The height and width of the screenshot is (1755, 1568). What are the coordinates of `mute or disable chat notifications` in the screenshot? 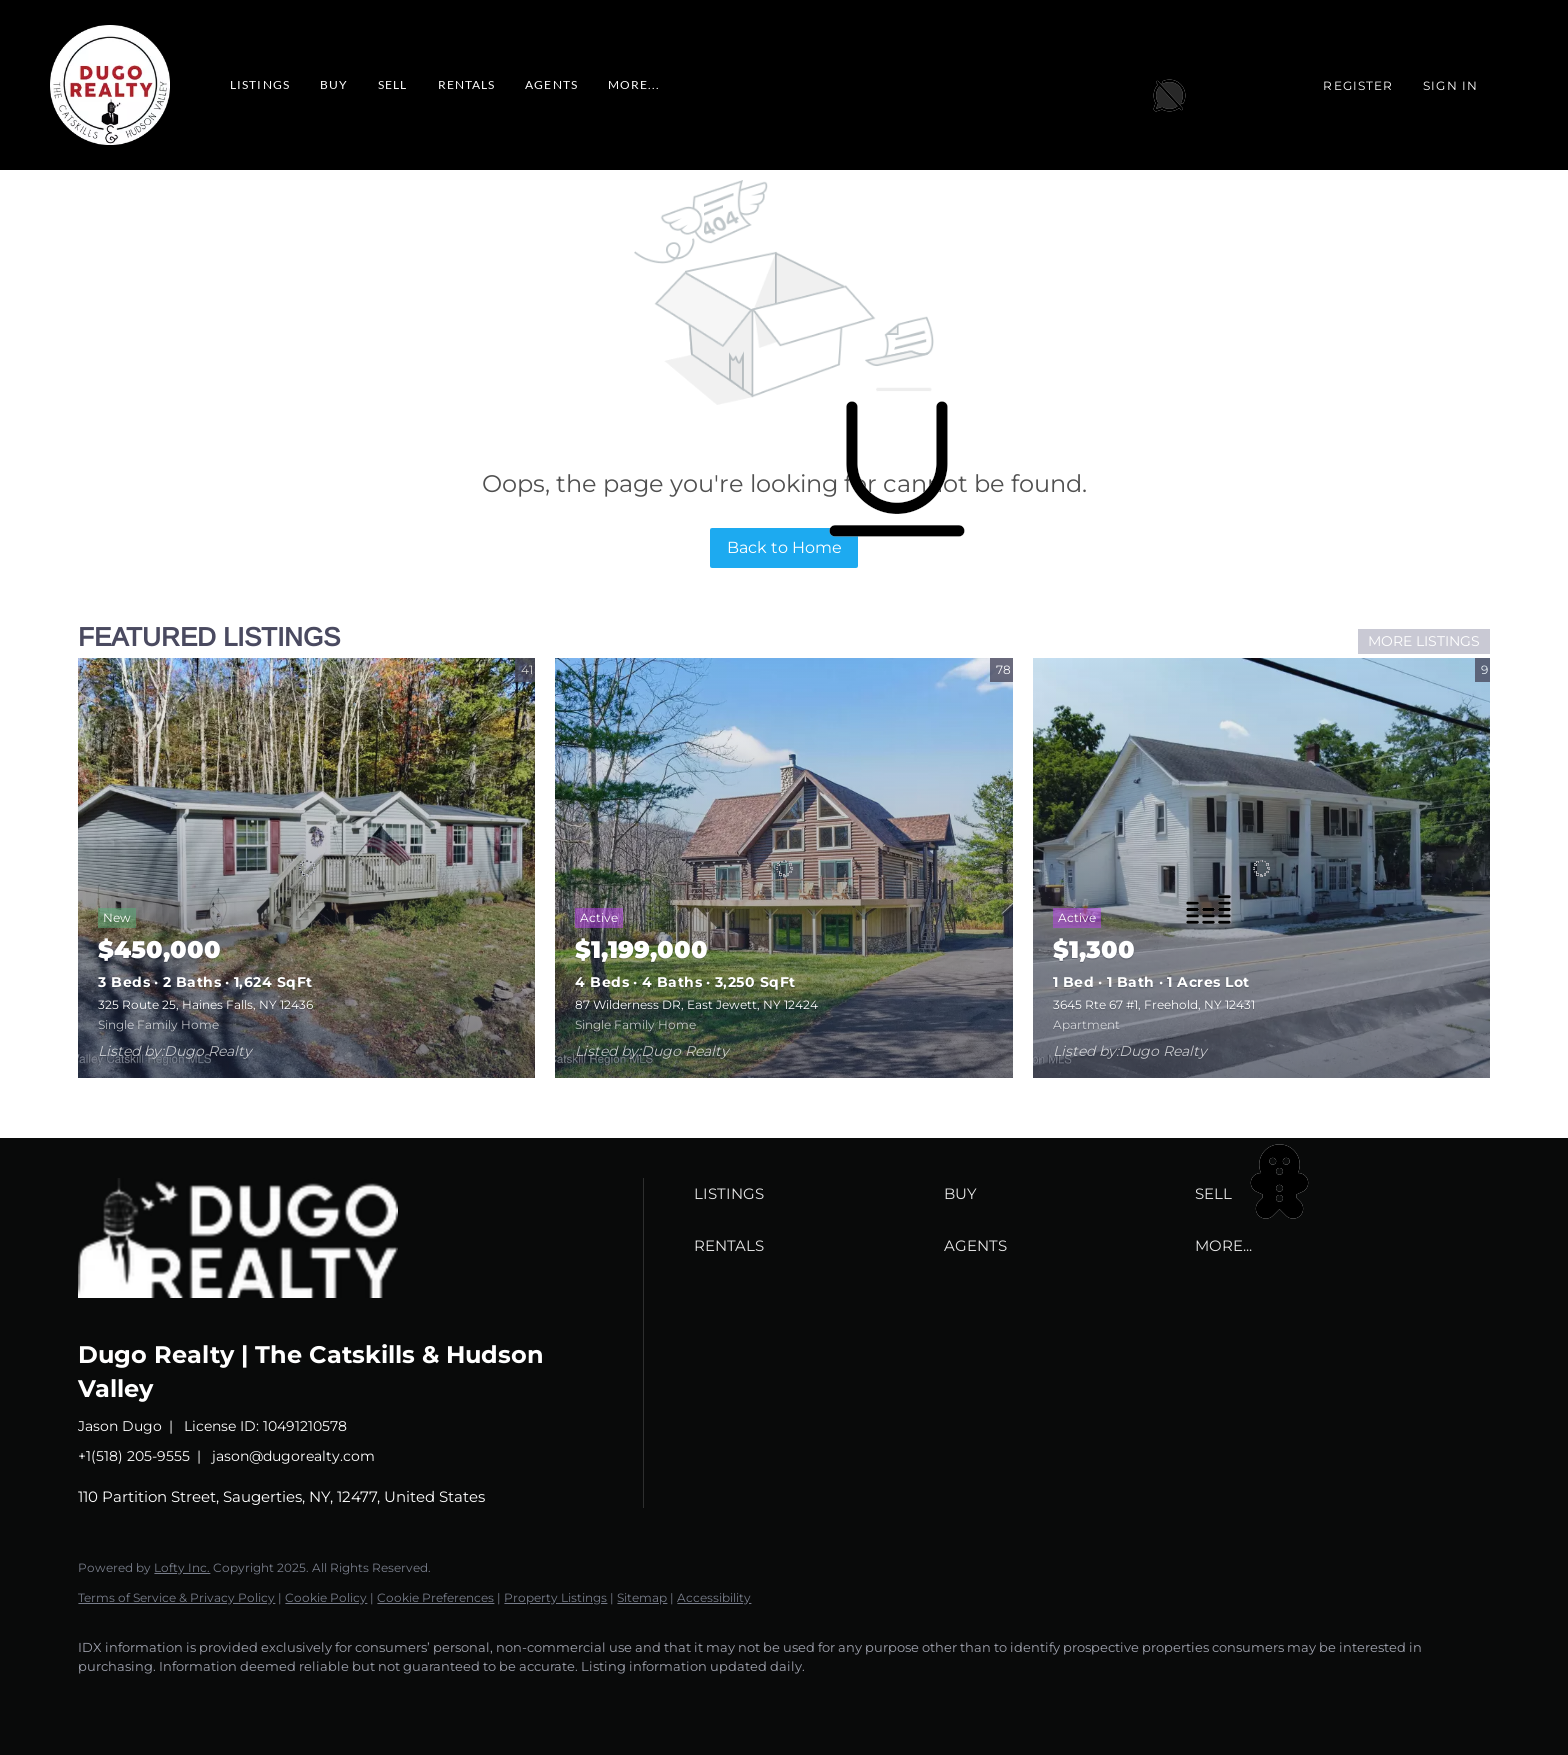 It's located at (1169, 95).